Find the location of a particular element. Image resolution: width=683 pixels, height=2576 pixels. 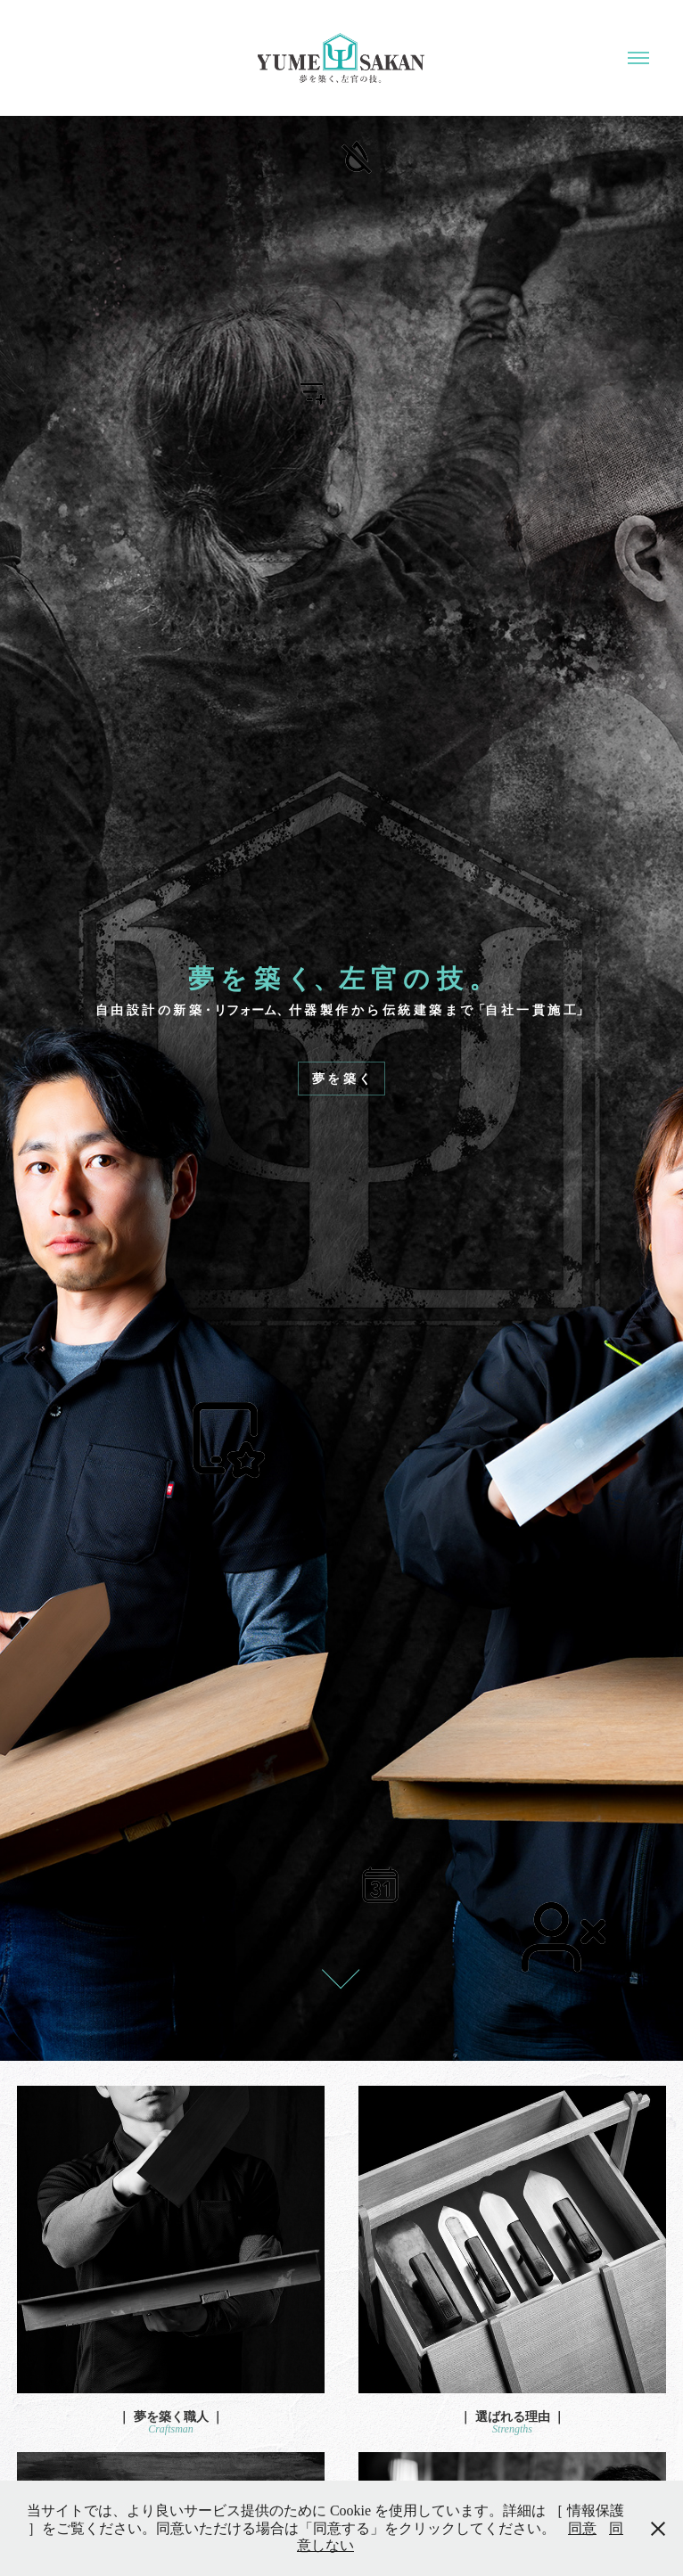

reset text or fill color to default is located at coordinates (357, 157).